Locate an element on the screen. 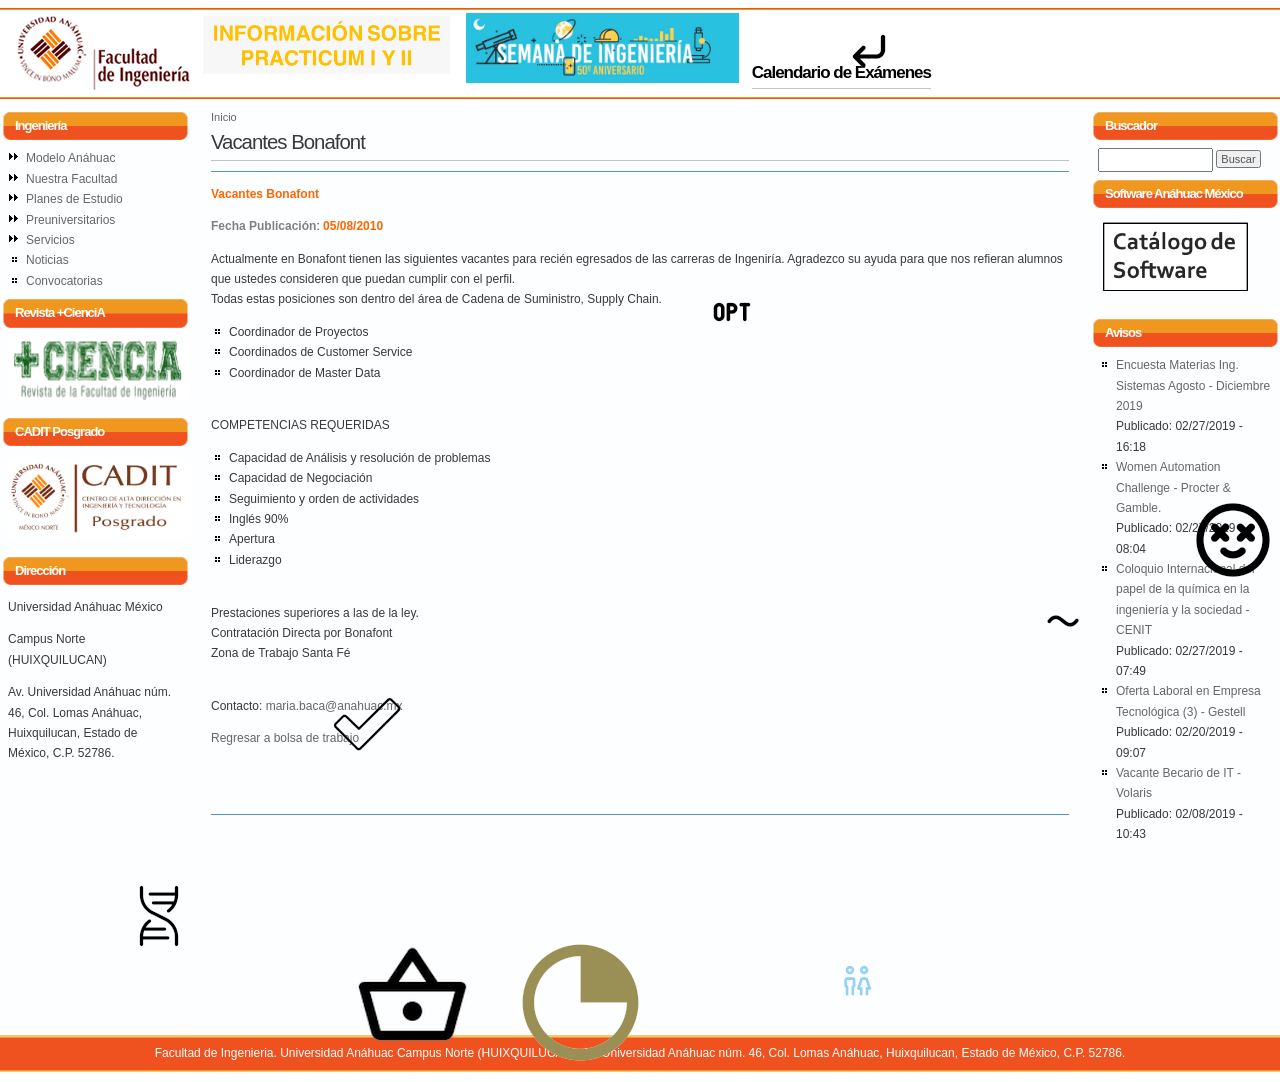 Image resolution: width=1280 pixels, height=1082 pixels. send an HTTP OPTIONS request is located at coordinates (732, 312).